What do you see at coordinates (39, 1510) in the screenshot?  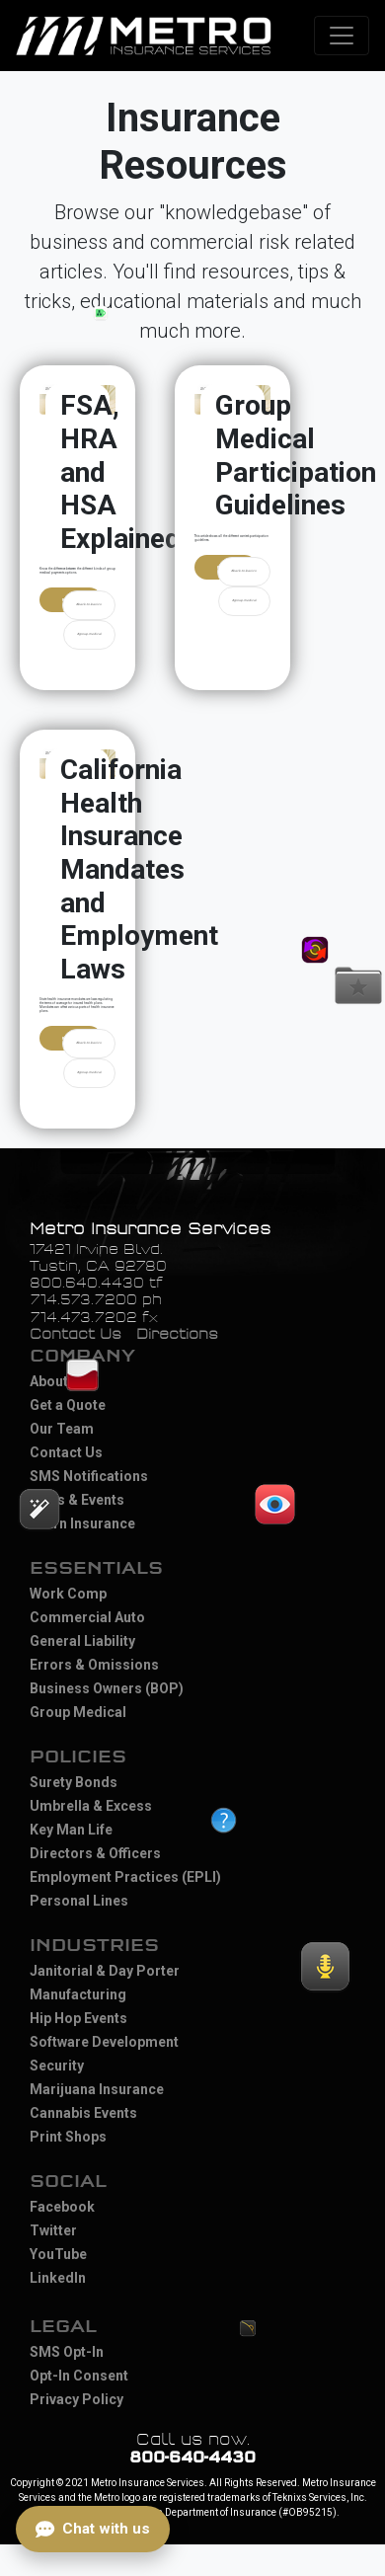 I see `access visual effects and animation settings` at bounding box center [39, 1510].